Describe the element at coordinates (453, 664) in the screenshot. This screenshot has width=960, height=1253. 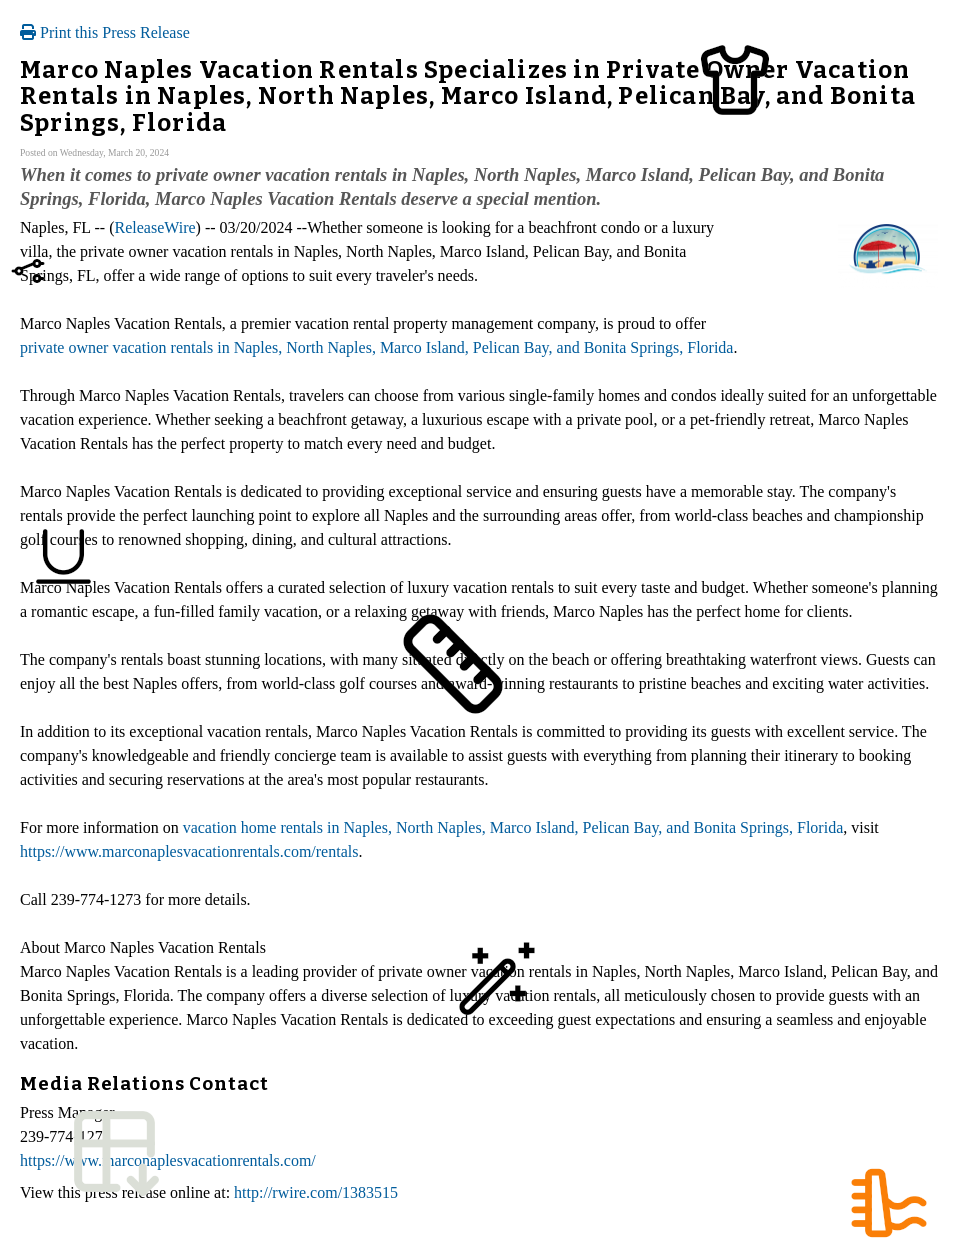
I see `access measurement tools` at that location.